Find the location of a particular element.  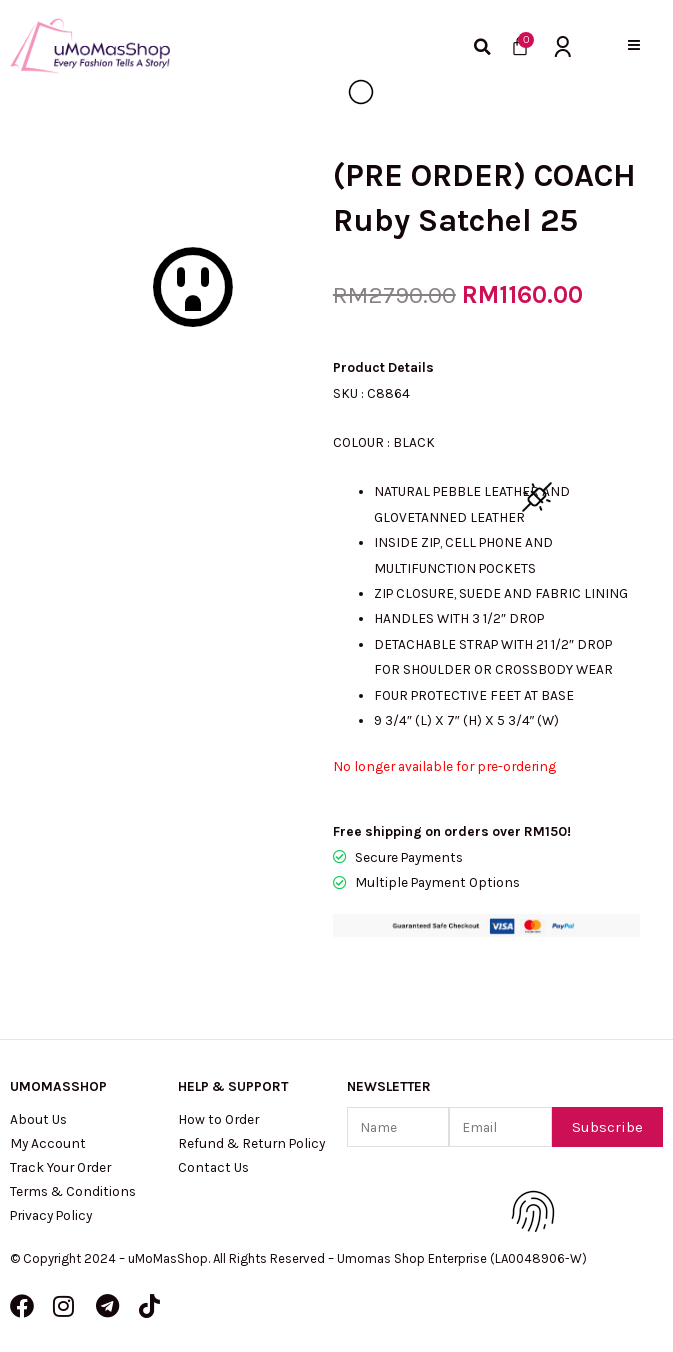

unselected radio button or checkbox option is located at coordinates (361, 92).